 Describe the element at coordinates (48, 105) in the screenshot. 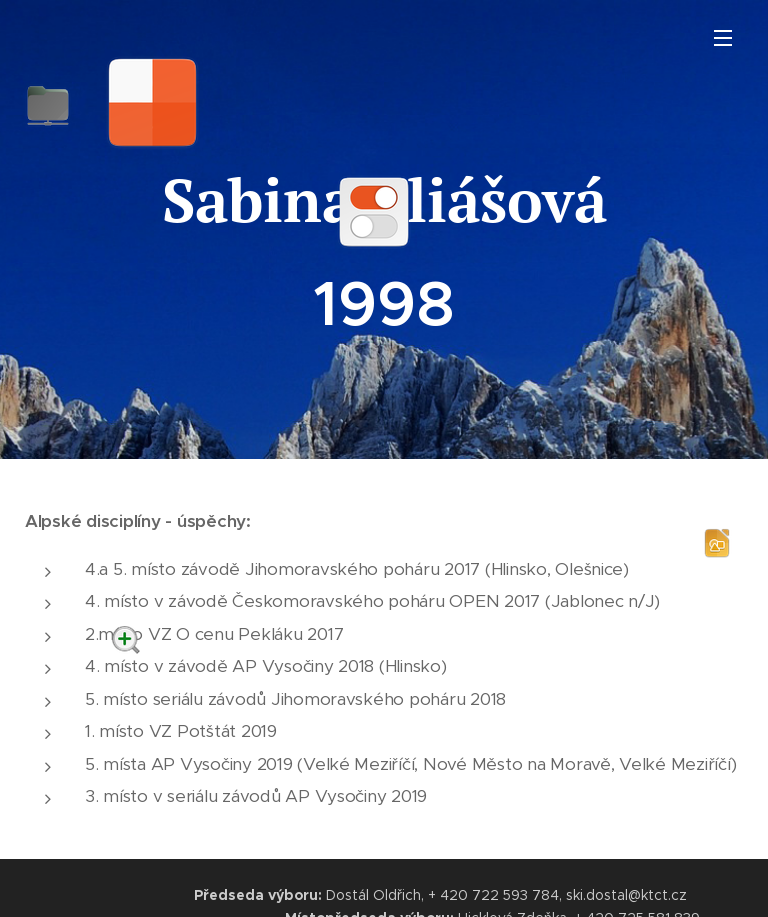

I see `access a remote or network folder` at that location.